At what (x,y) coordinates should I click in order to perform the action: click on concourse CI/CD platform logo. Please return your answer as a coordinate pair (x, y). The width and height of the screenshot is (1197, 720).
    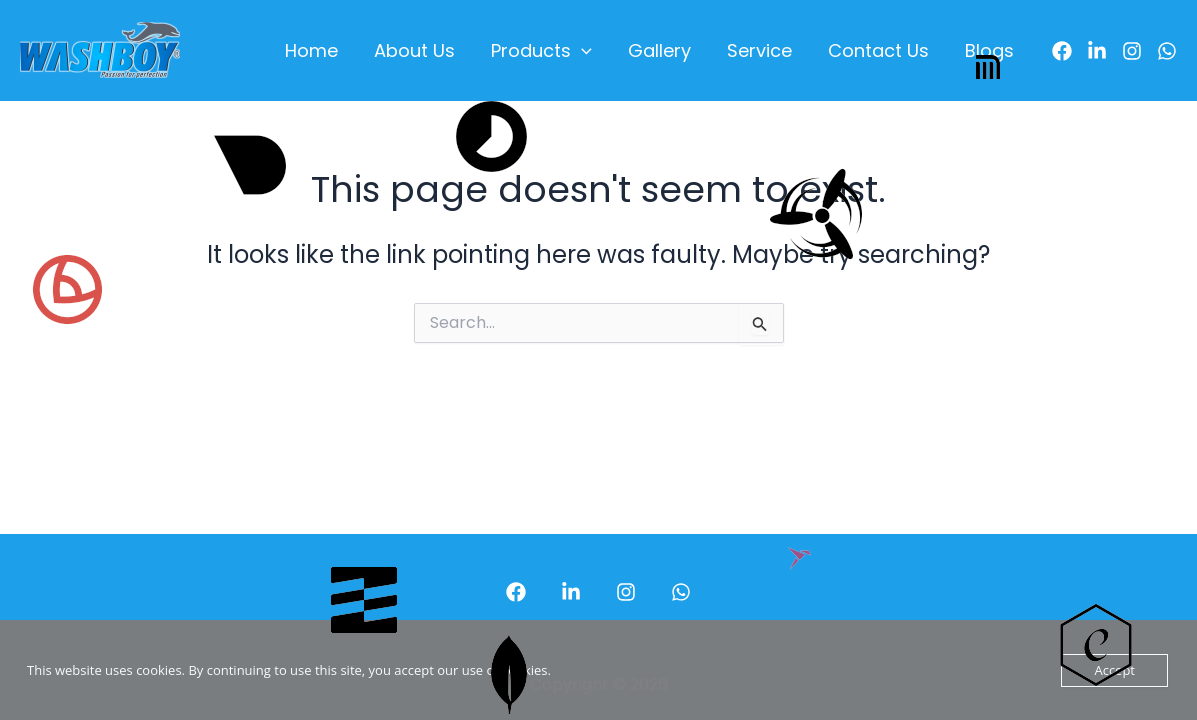
    Looking at the image, I should click on (816, 214).